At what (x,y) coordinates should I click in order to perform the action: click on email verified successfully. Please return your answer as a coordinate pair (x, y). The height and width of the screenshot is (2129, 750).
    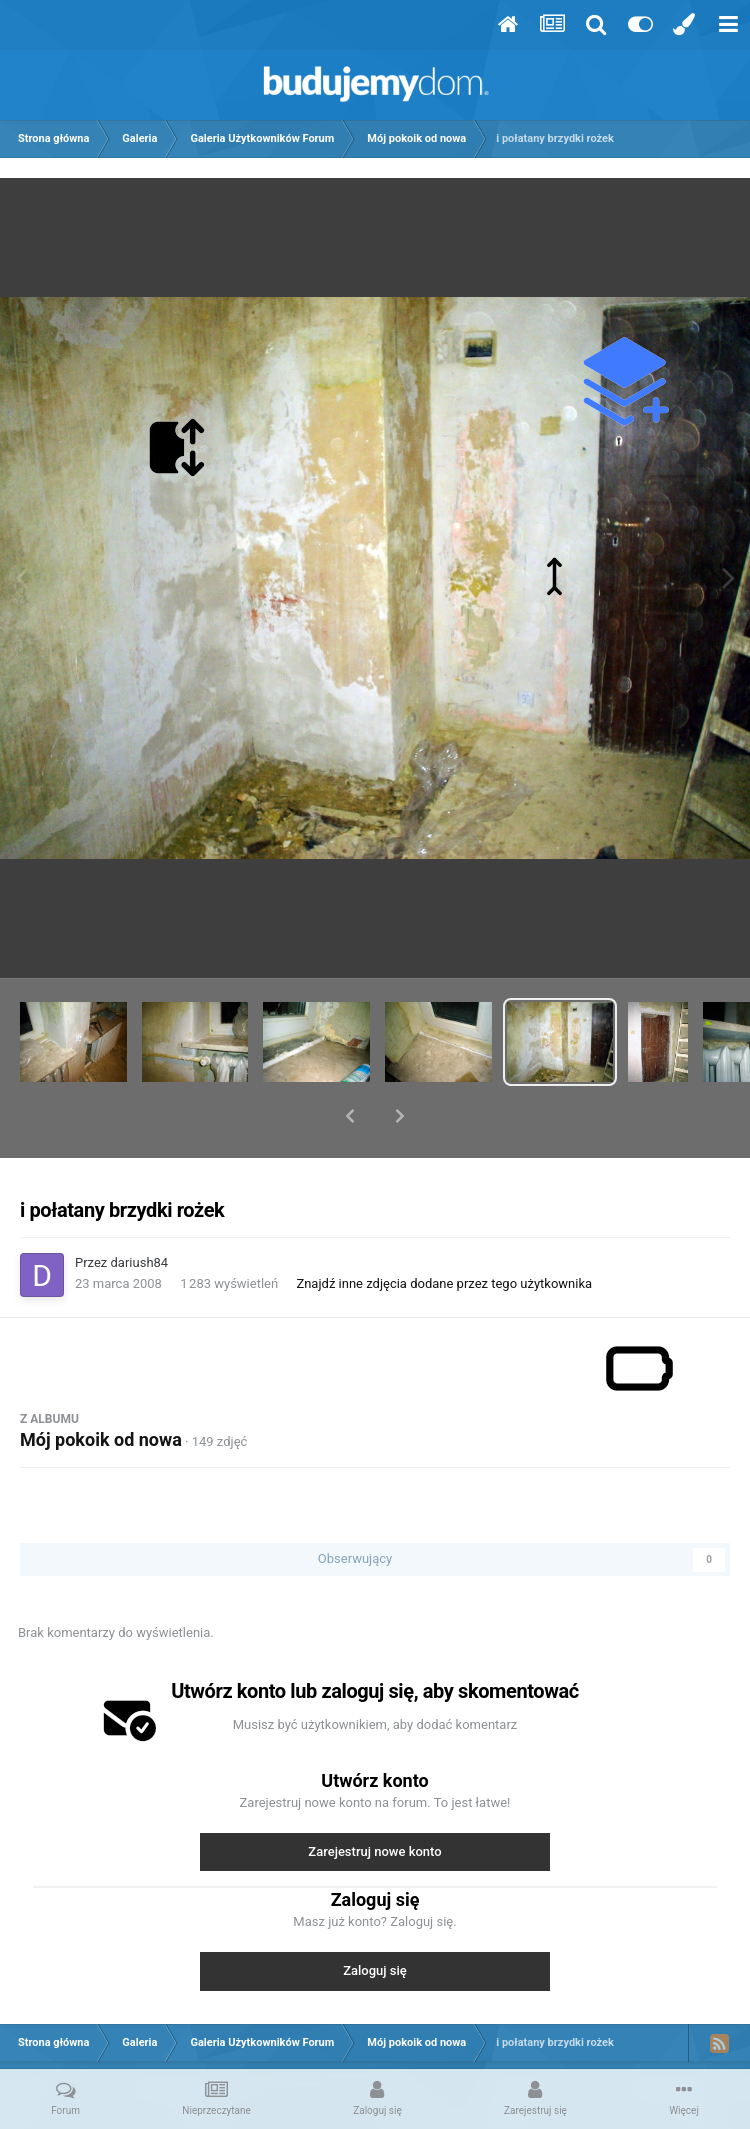
    Looking at the image, I should click on (127, 1718).